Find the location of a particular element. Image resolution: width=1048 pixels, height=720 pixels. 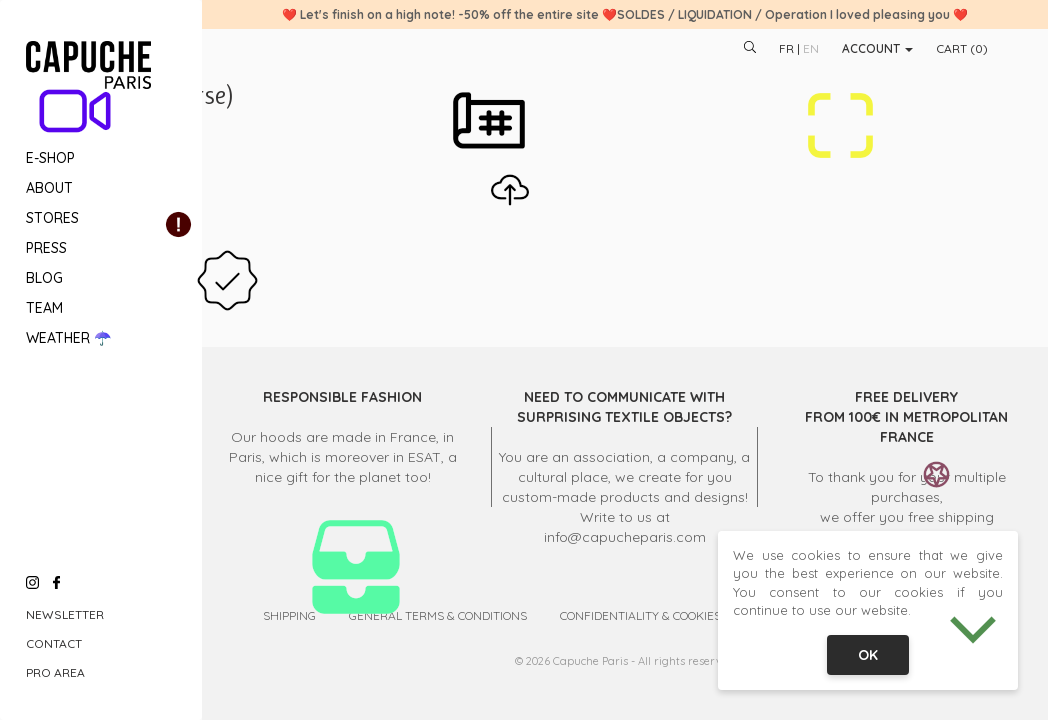

indicates verified or authenticated status is located at coordinates (227, 280).